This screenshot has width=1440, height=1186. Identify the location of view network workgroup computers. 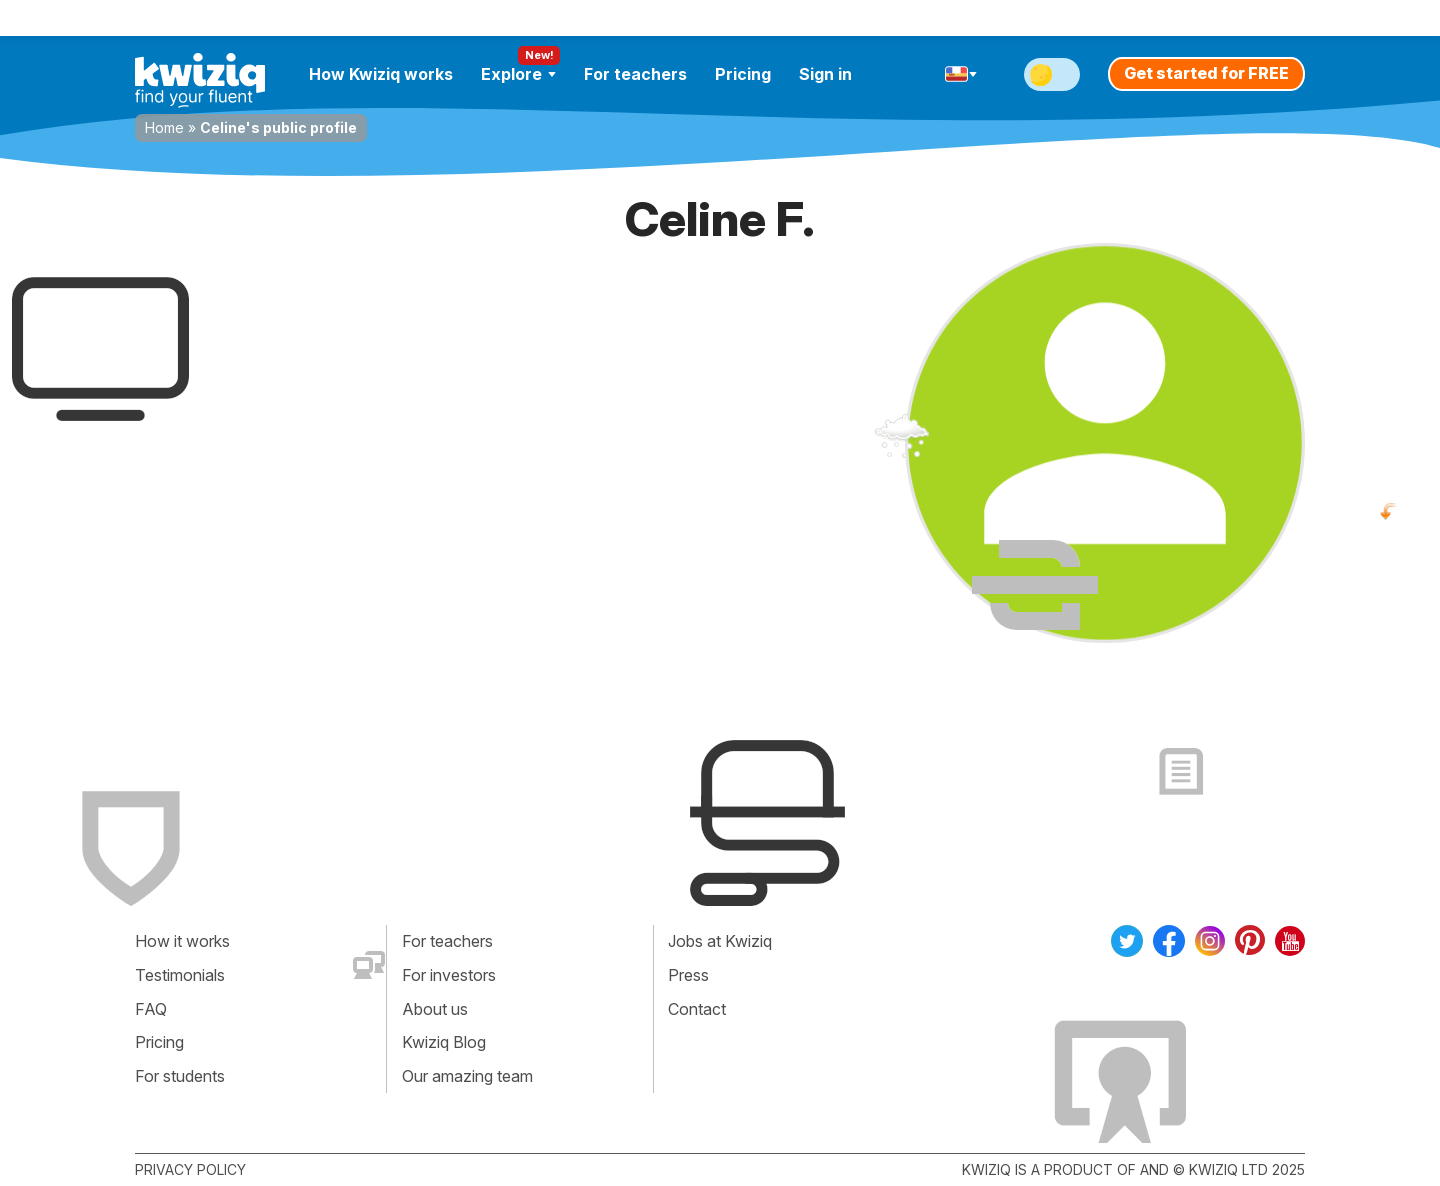
(369, 965).